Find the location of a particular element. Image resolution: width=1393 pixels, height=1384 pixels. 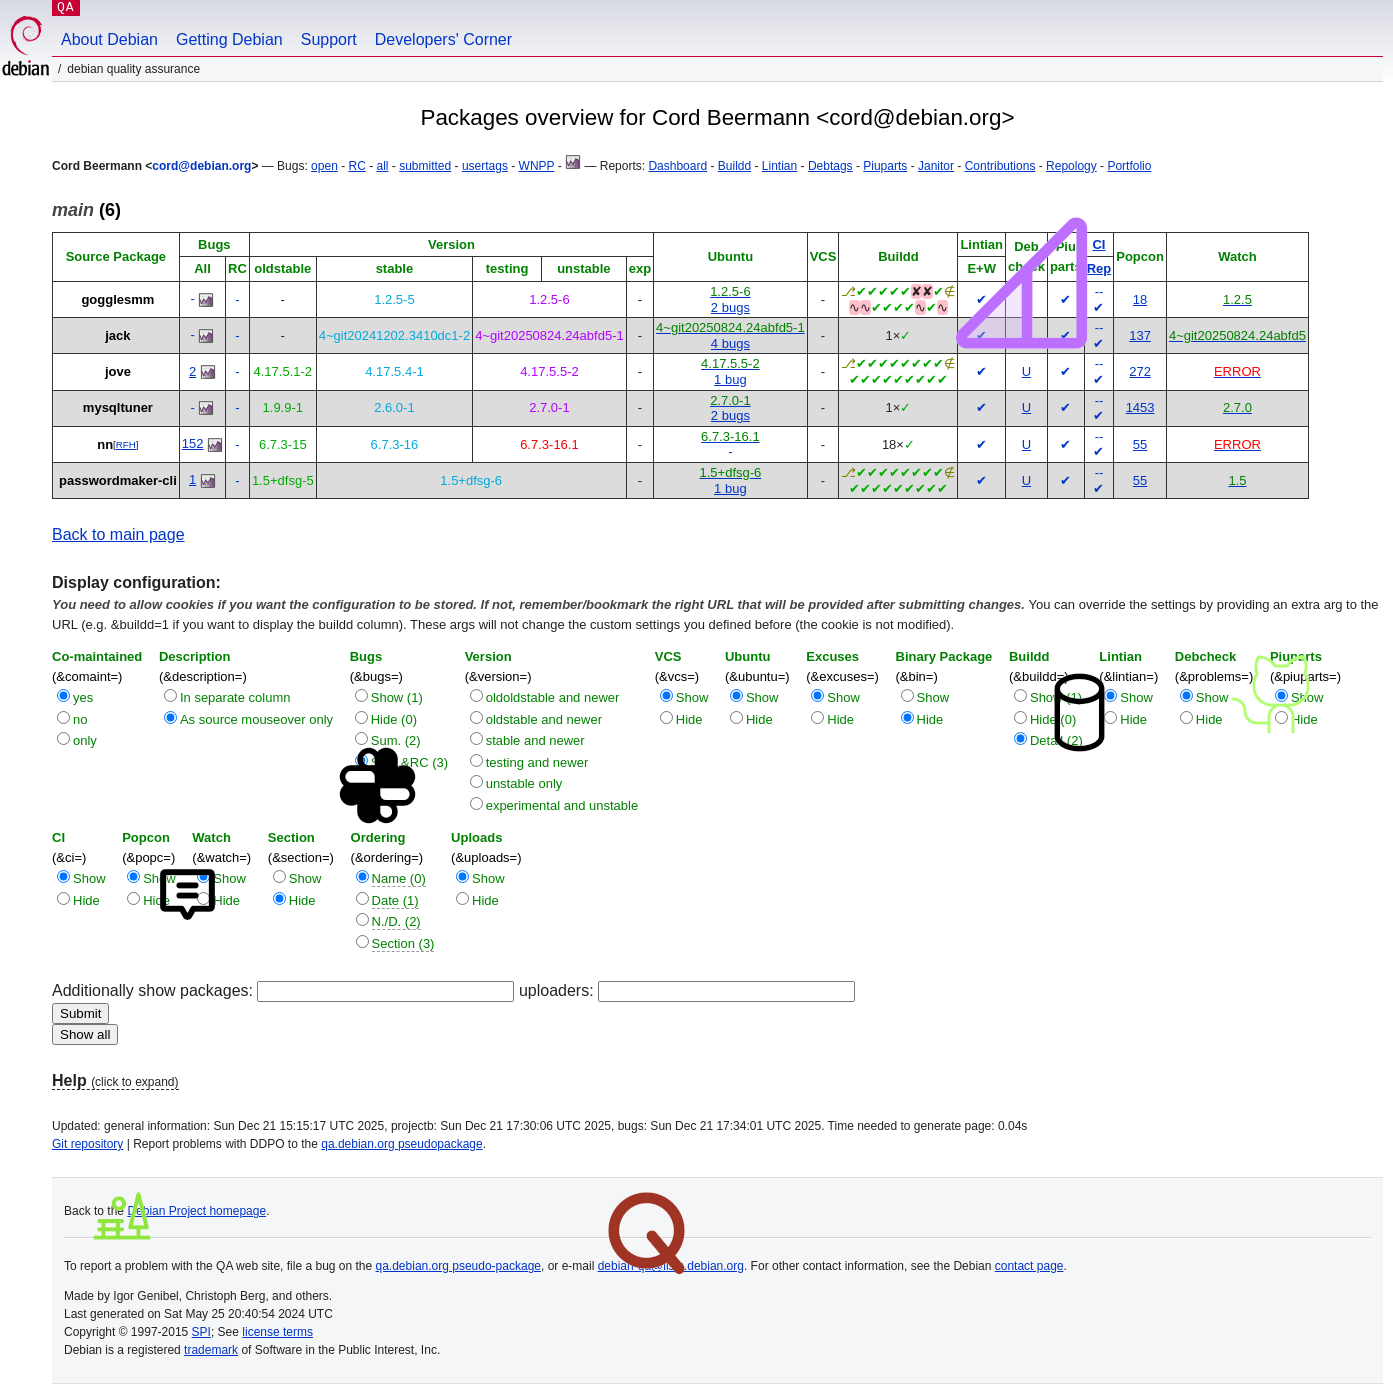

indicates medium cellular signal strength is located at coordinates (1032, 288).